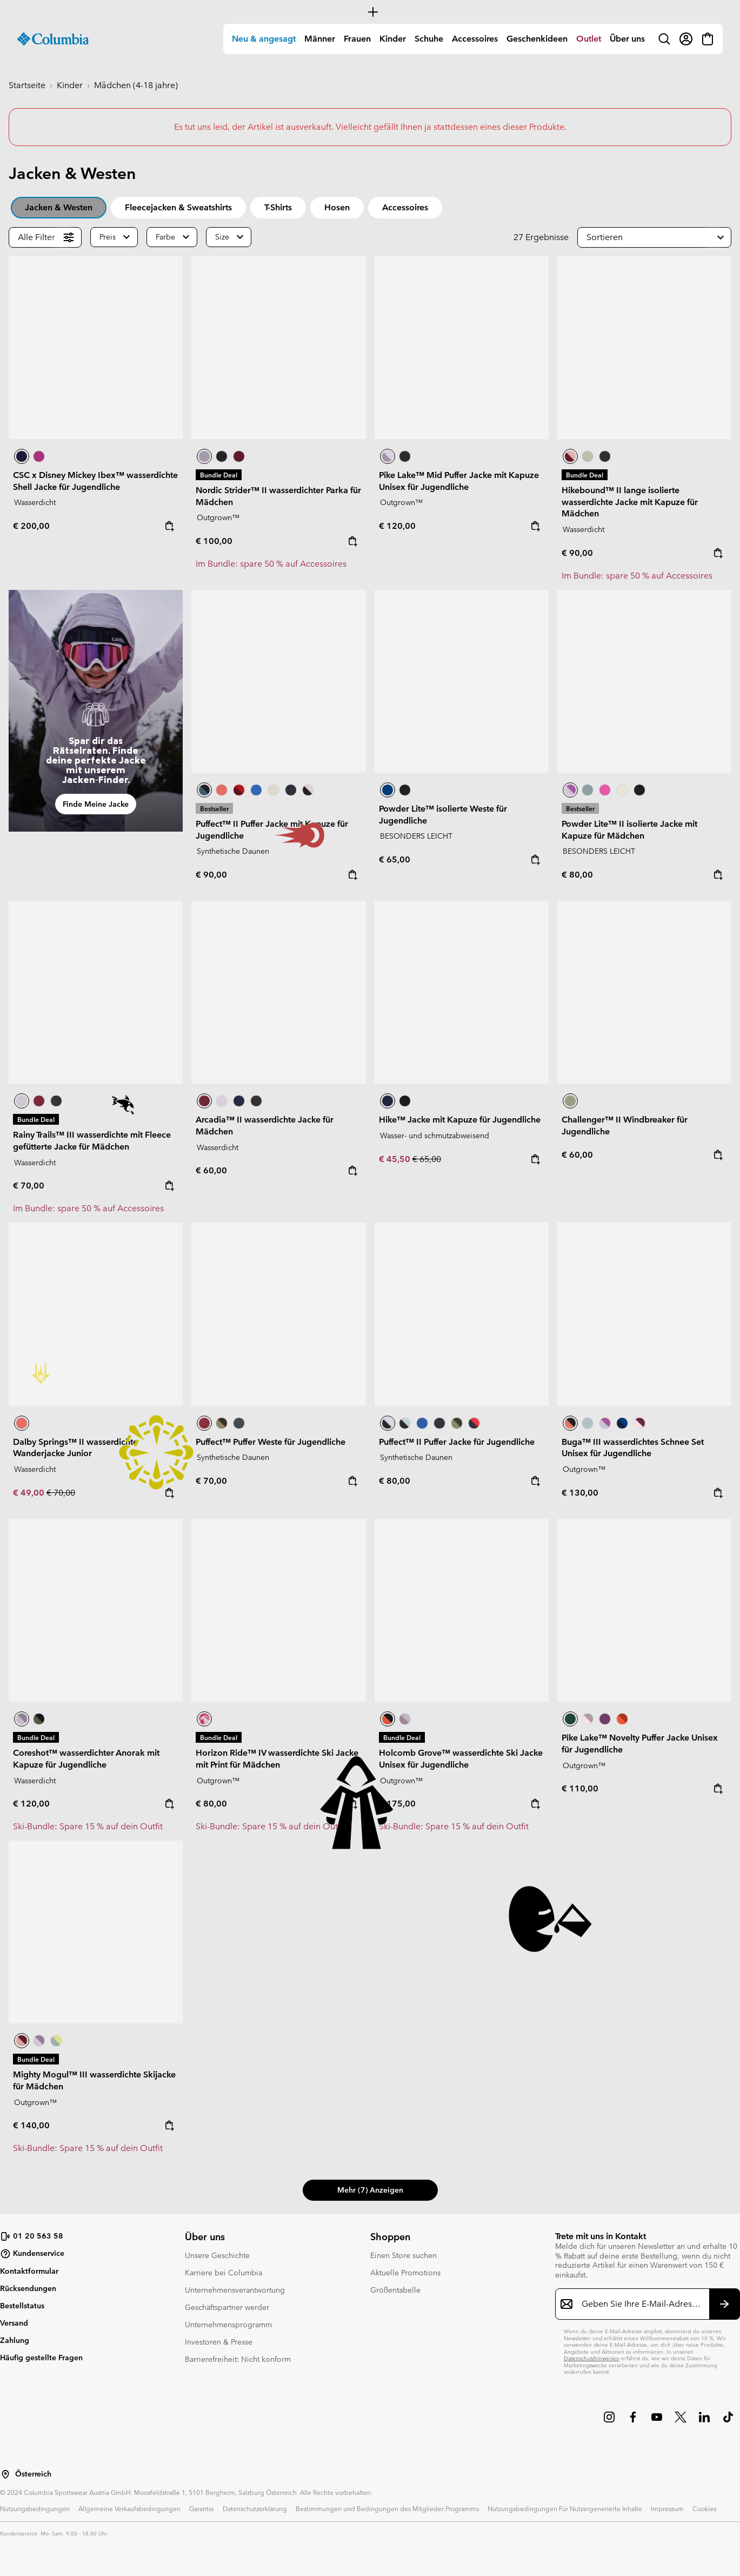 This screenshot has height=2576, width=740. What do you see at coordinates (156, 1452) in the screenshot?
I see `represents a lamprey or parasitic creature in a game` at bounding box center [156, 1452].